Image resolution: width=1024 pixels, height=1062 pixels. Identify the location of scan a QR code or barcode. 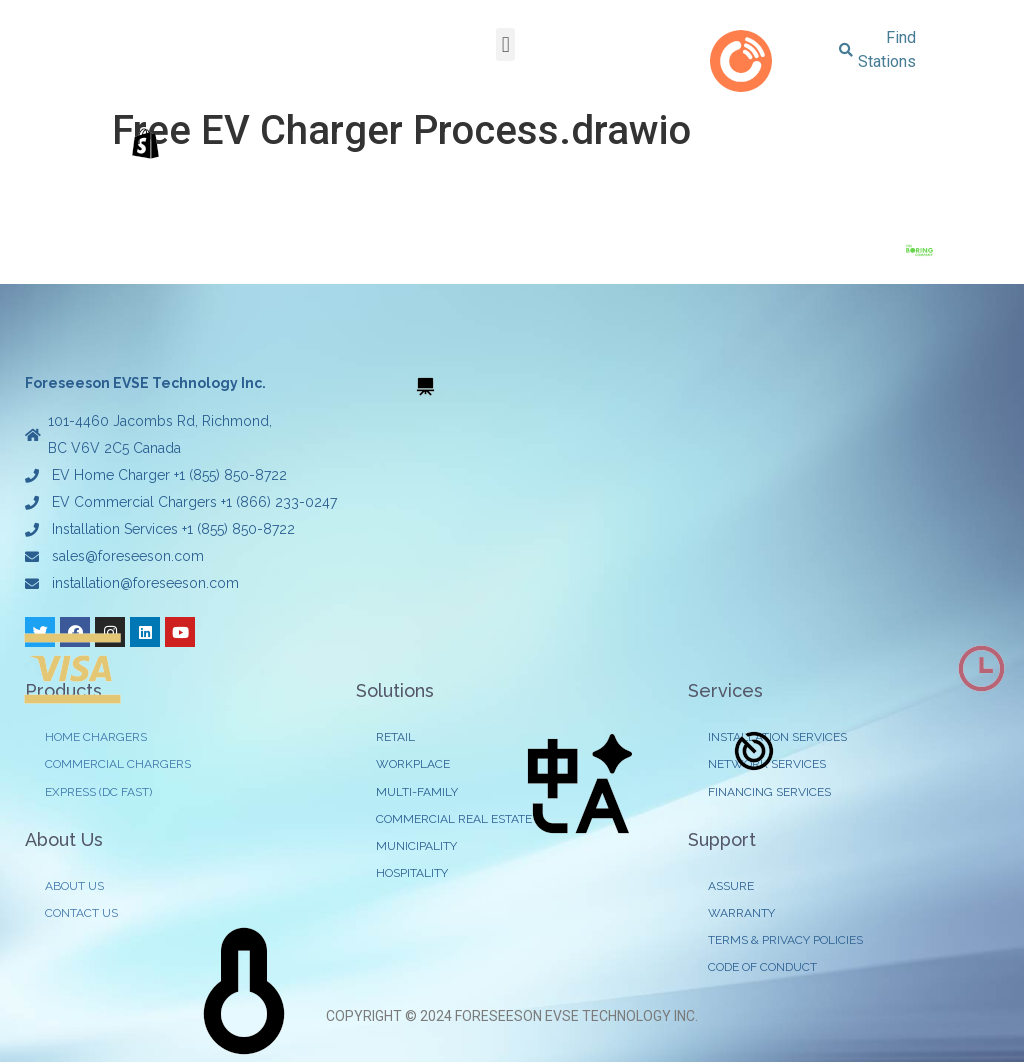
(754, 751).